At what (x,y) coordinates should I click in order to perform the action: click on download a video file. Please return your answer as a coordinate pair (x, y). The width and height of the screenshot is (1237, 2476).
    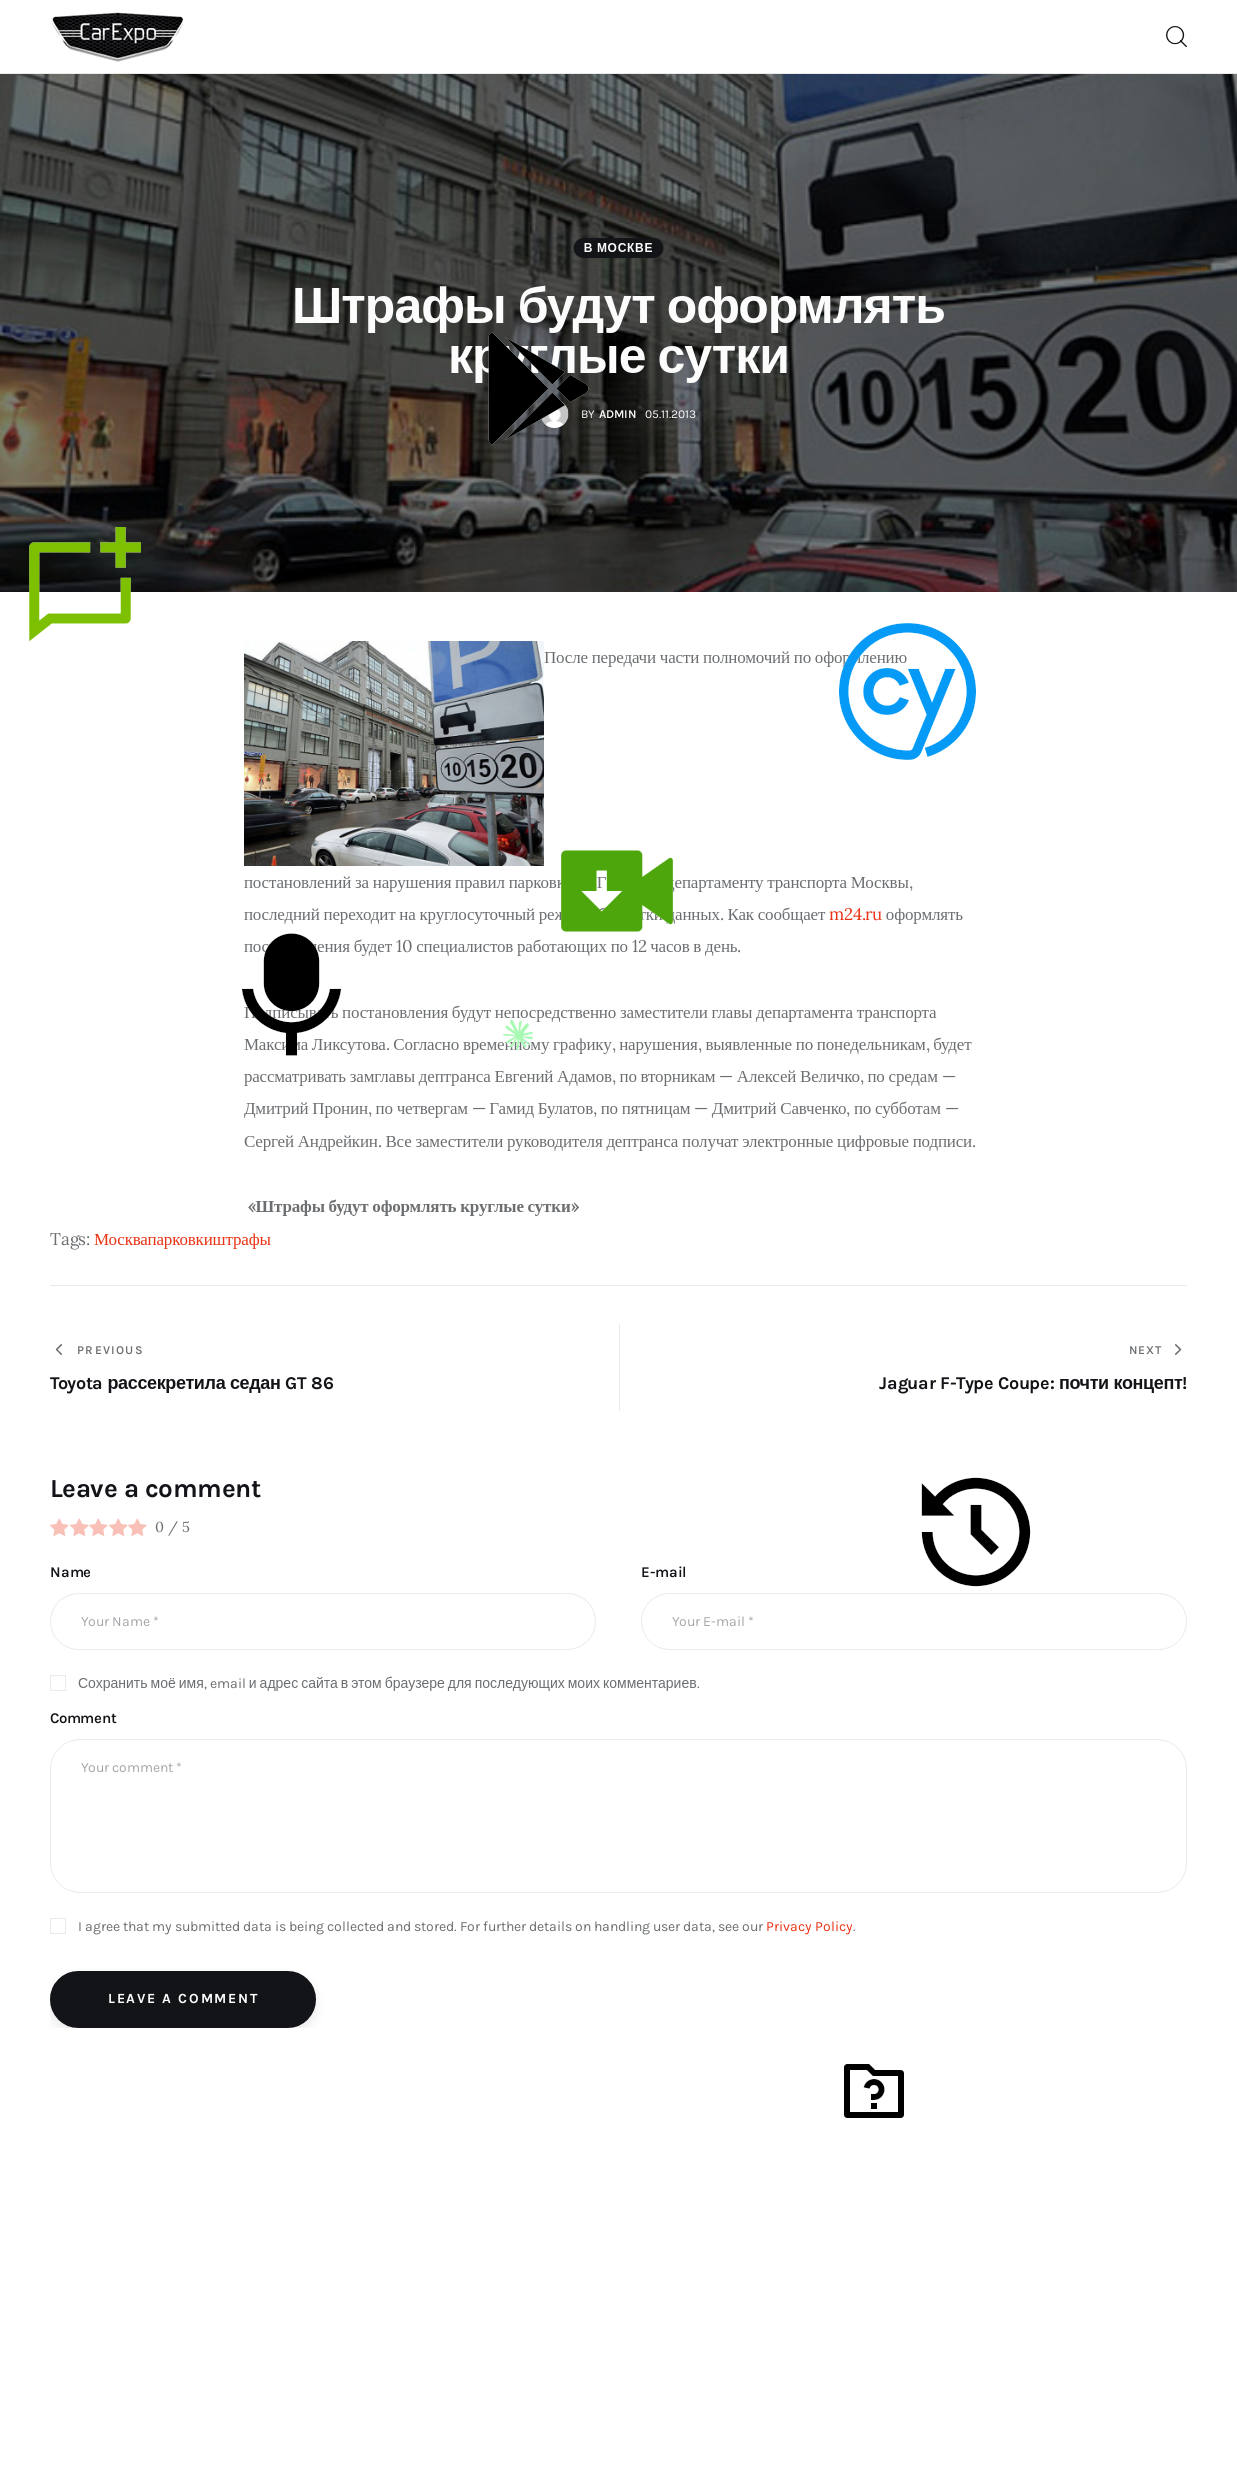
    Looking at the image, I should click on (617, 891).